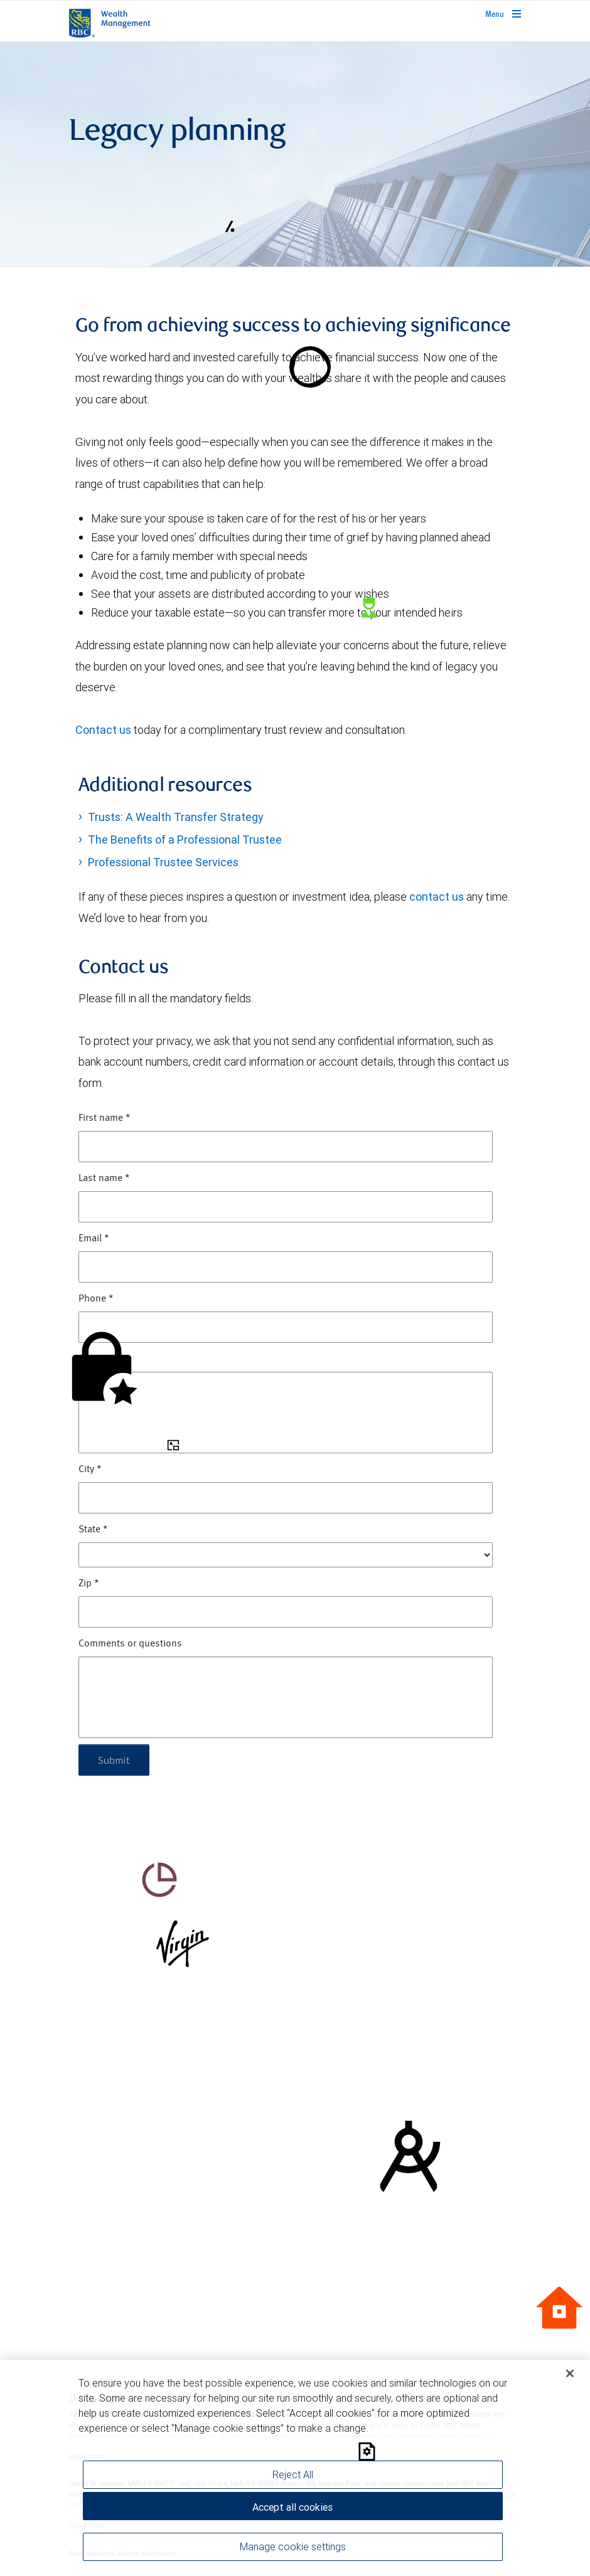  What do you see at coordinates (369, 608) in the screenshot?
I see `access nursing or healthcare staff services` at bounding box center [369, 608].